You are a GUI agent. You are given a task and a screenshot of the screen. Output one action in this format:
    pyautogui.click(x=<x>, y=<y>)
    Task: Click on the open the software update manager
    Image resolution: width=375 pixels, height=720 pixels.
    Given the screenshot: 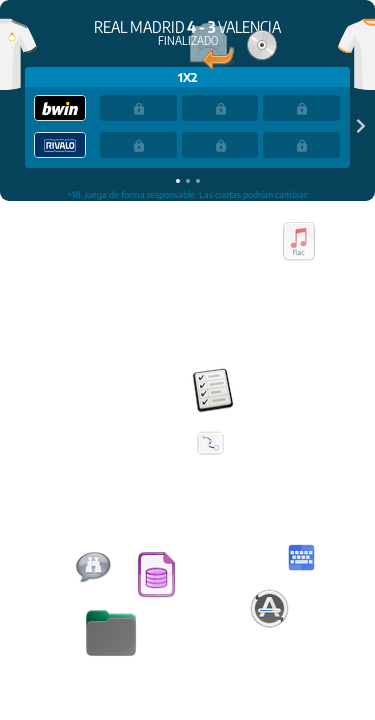 What is the action you would take?
    pyautogui.click(x=269, y=608)
    